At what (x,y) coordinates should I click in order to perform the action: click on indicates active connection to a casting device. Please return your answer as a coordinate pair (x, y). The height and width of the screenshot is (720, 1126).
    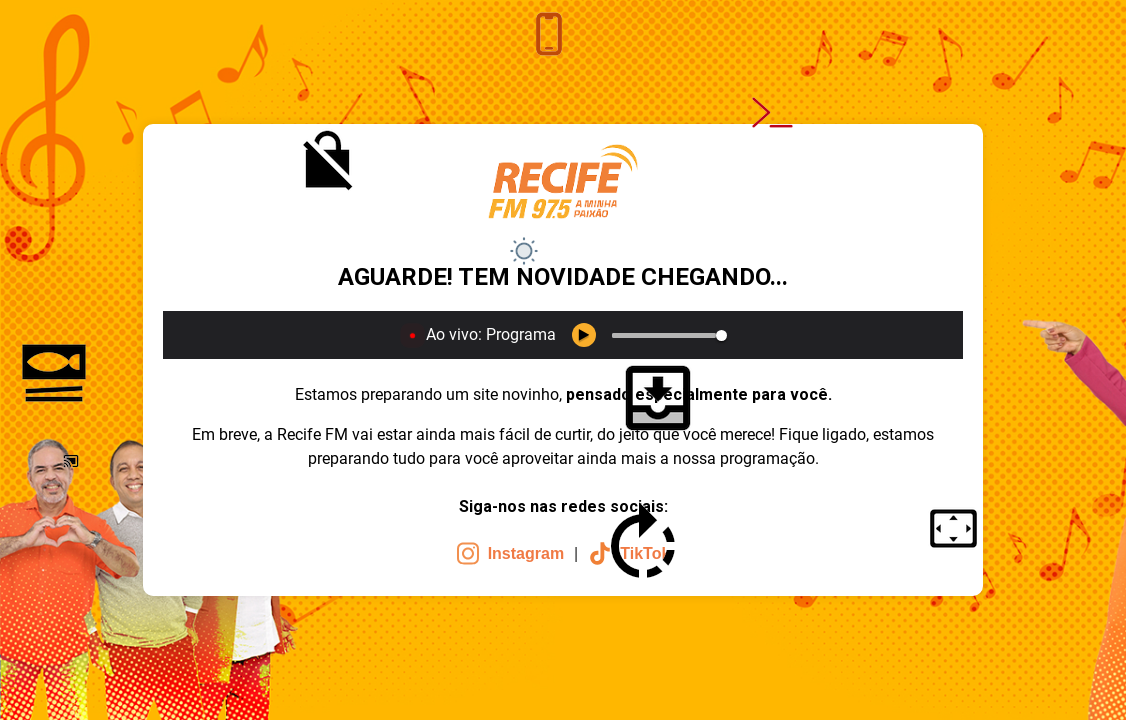
    Looking at the image, I should click on (71, 461).